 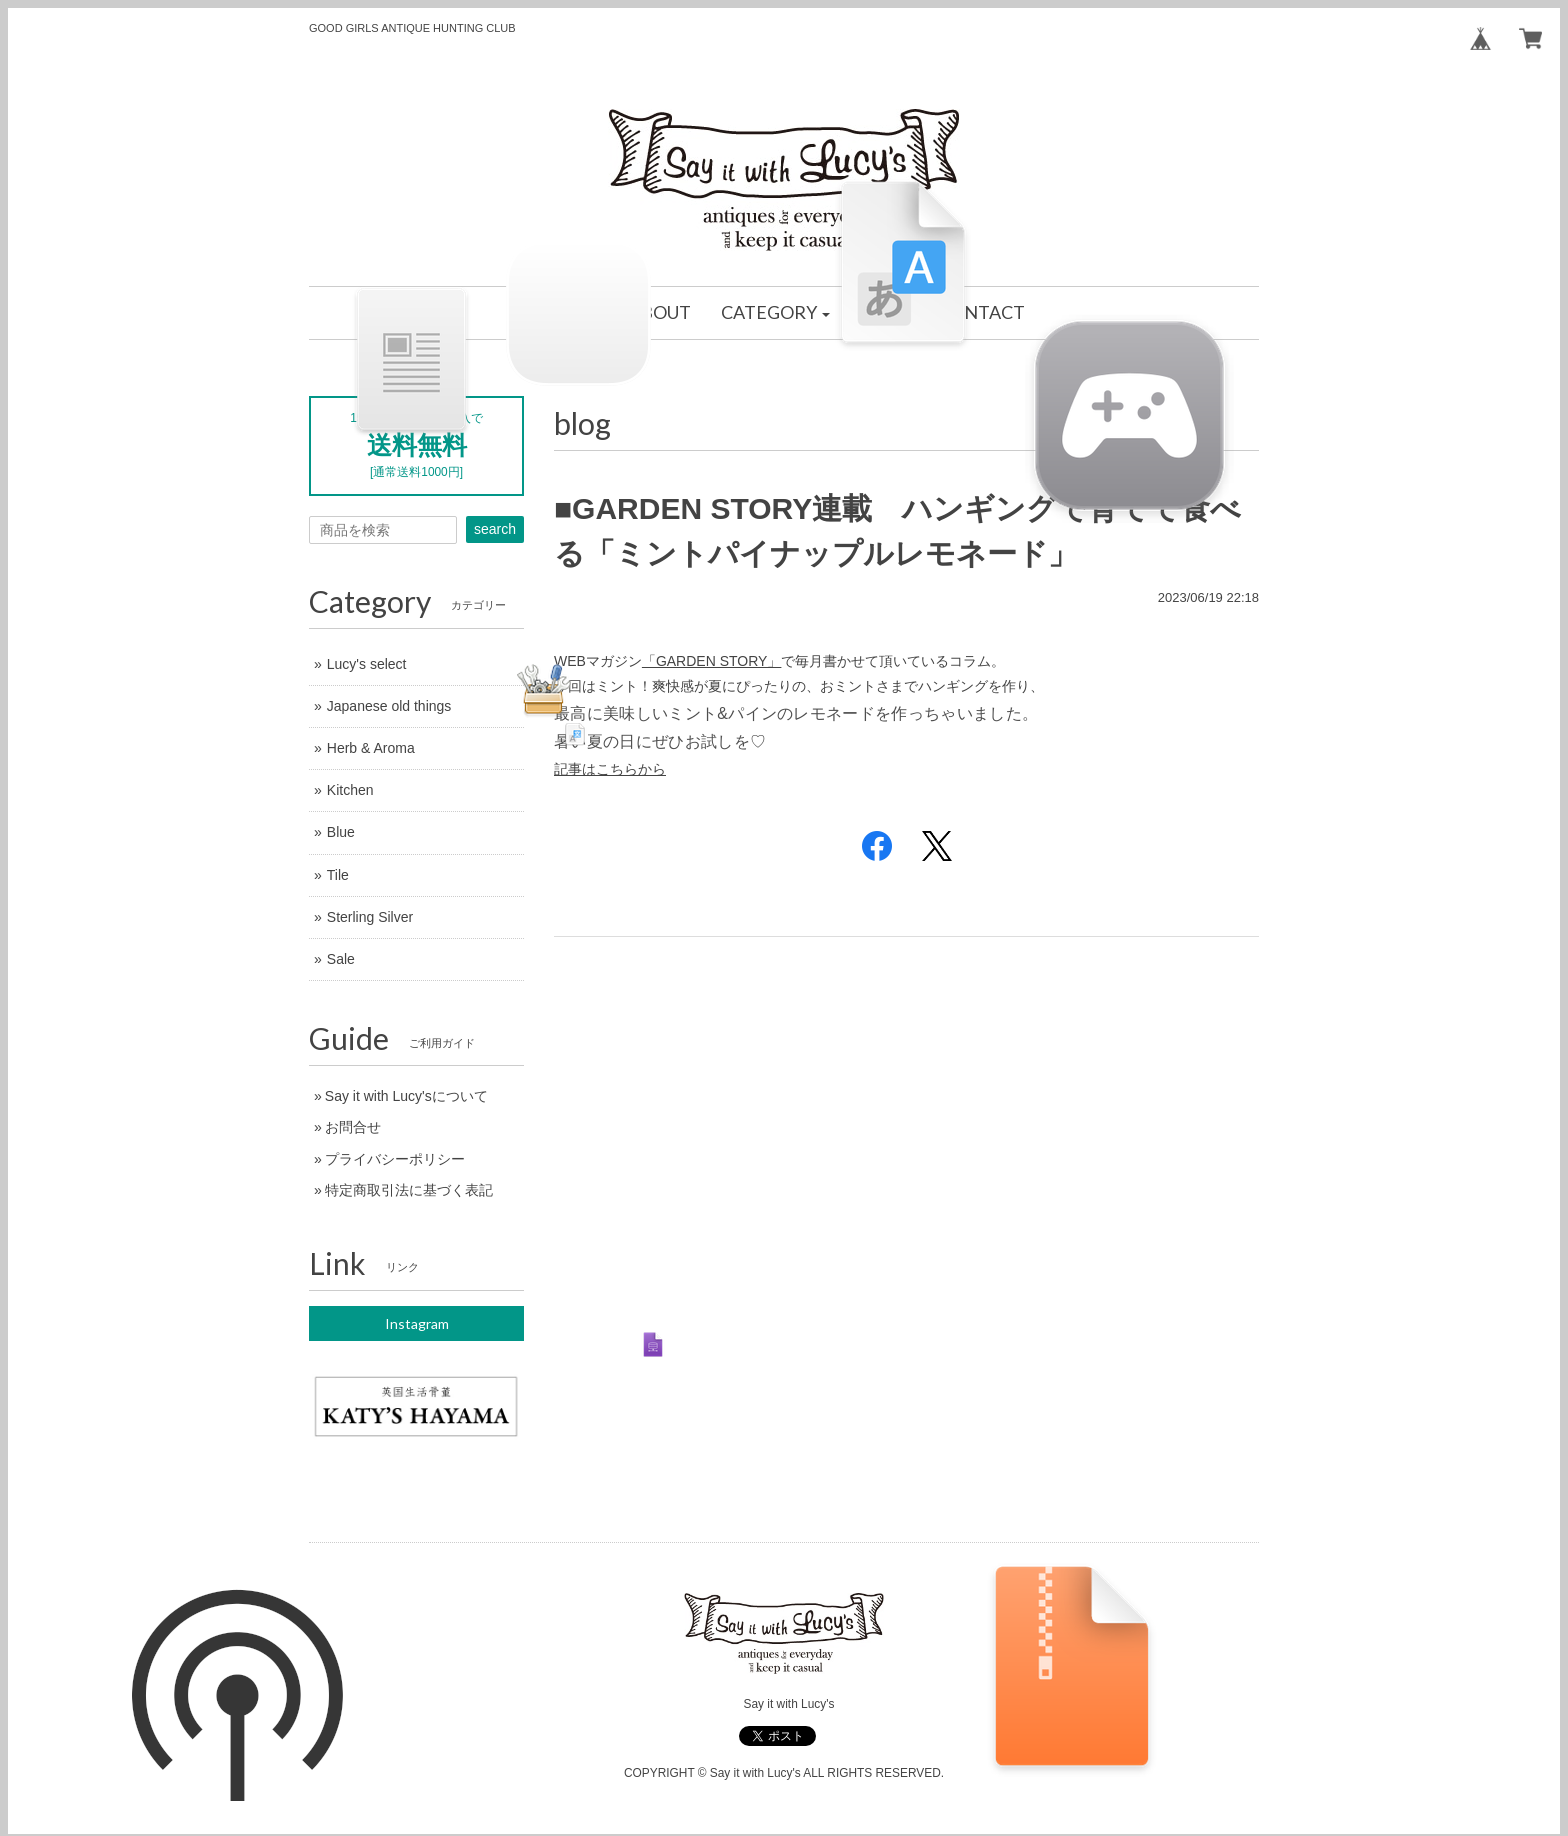 I want to click on kexi database connection file, so click(x=653, y=1345).